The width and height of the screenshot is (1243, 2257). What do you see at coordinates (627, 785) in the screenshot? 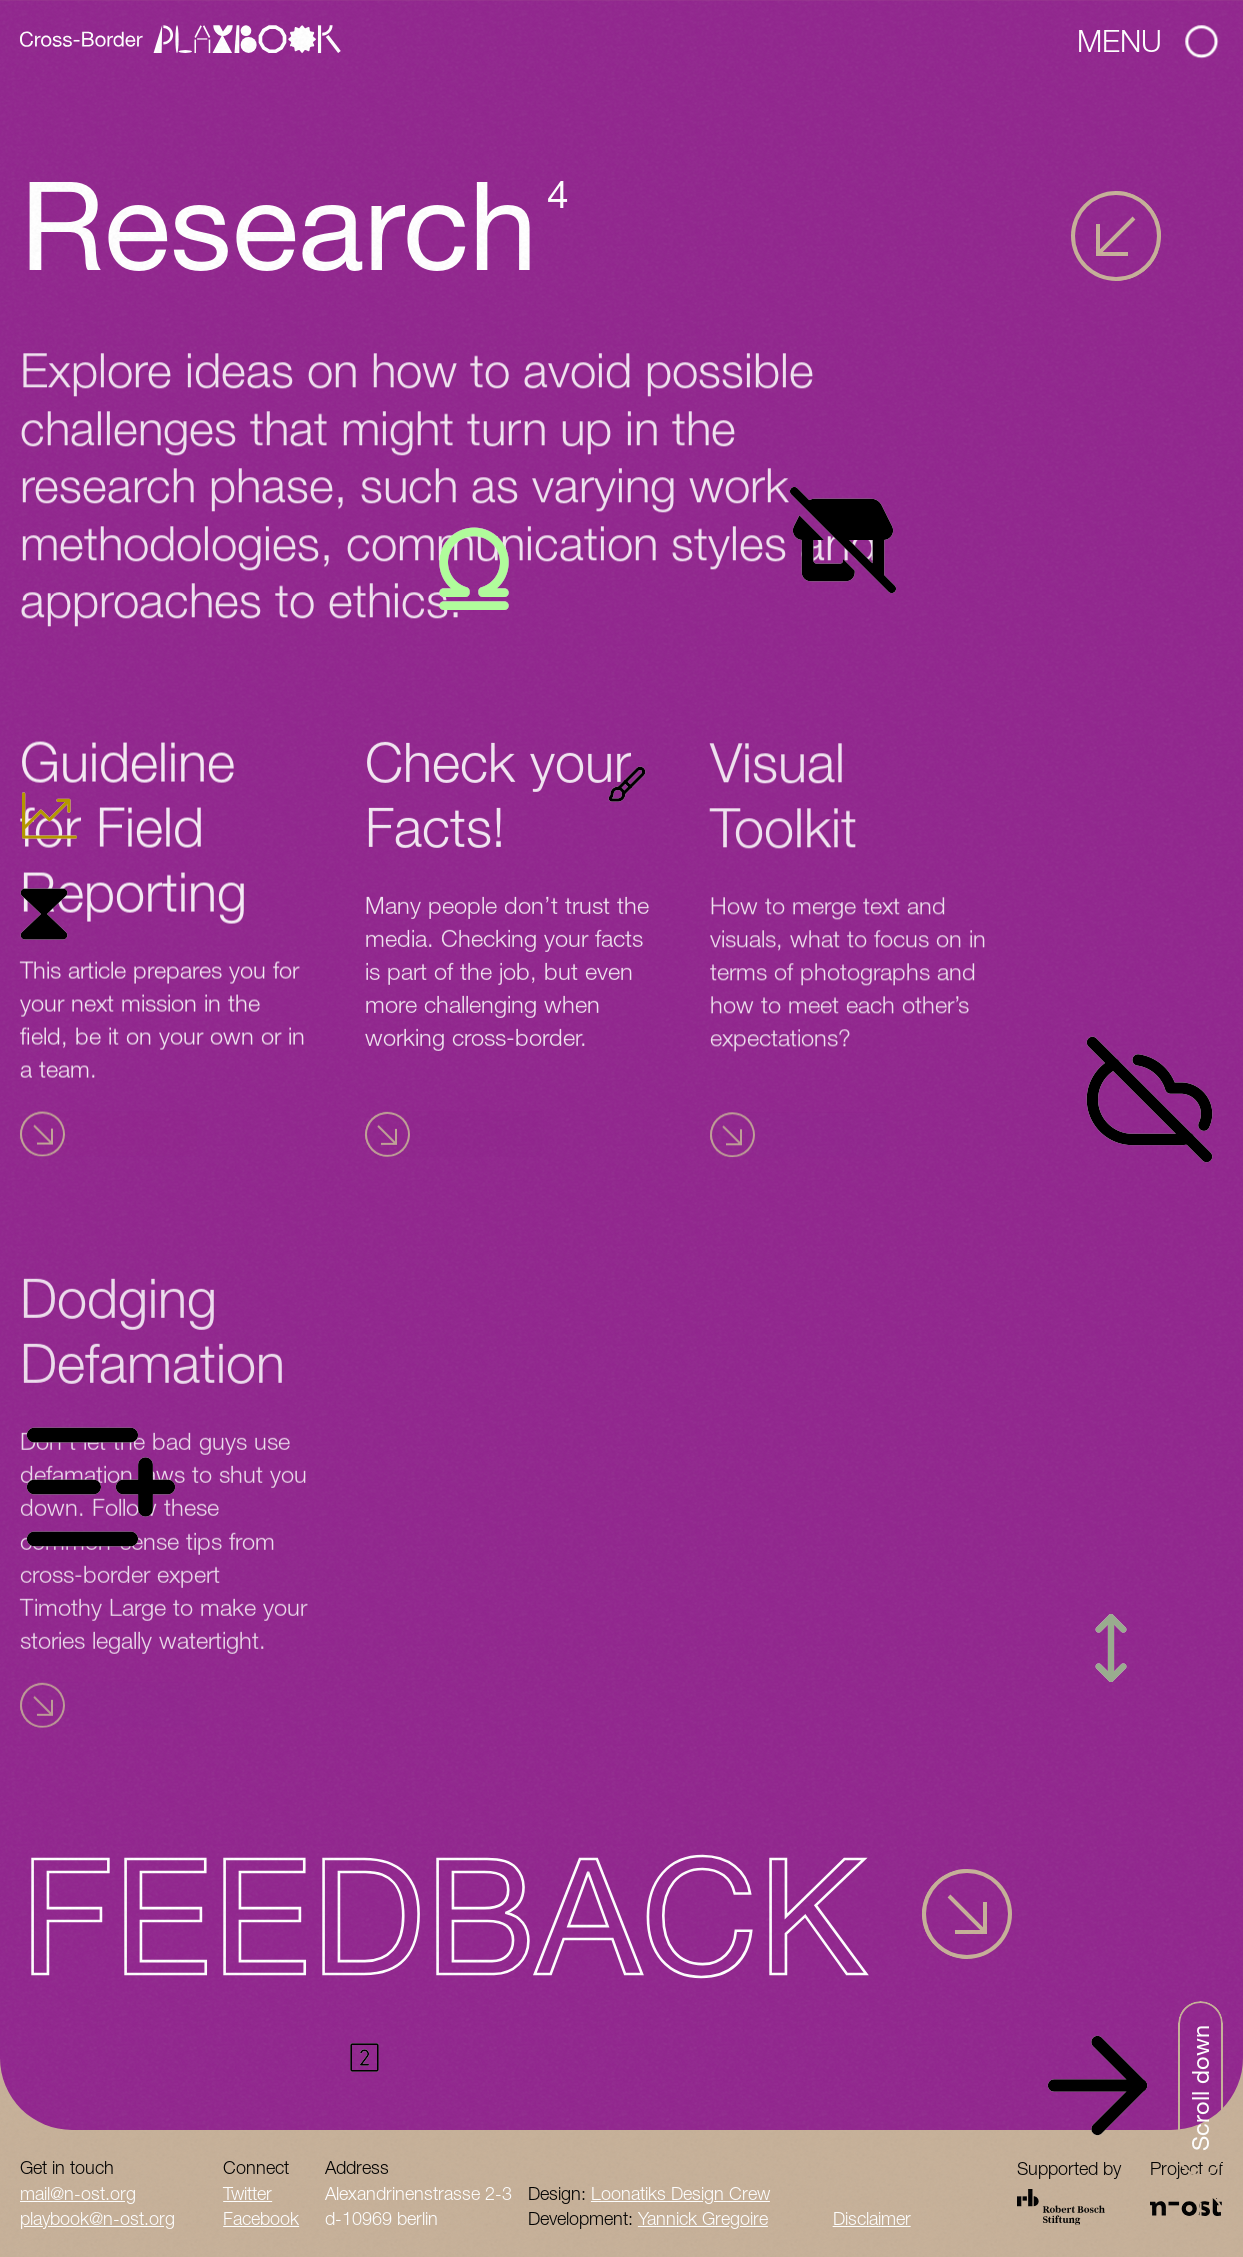
I see `access drawing or painting tools` at bounding box center [627, 785].